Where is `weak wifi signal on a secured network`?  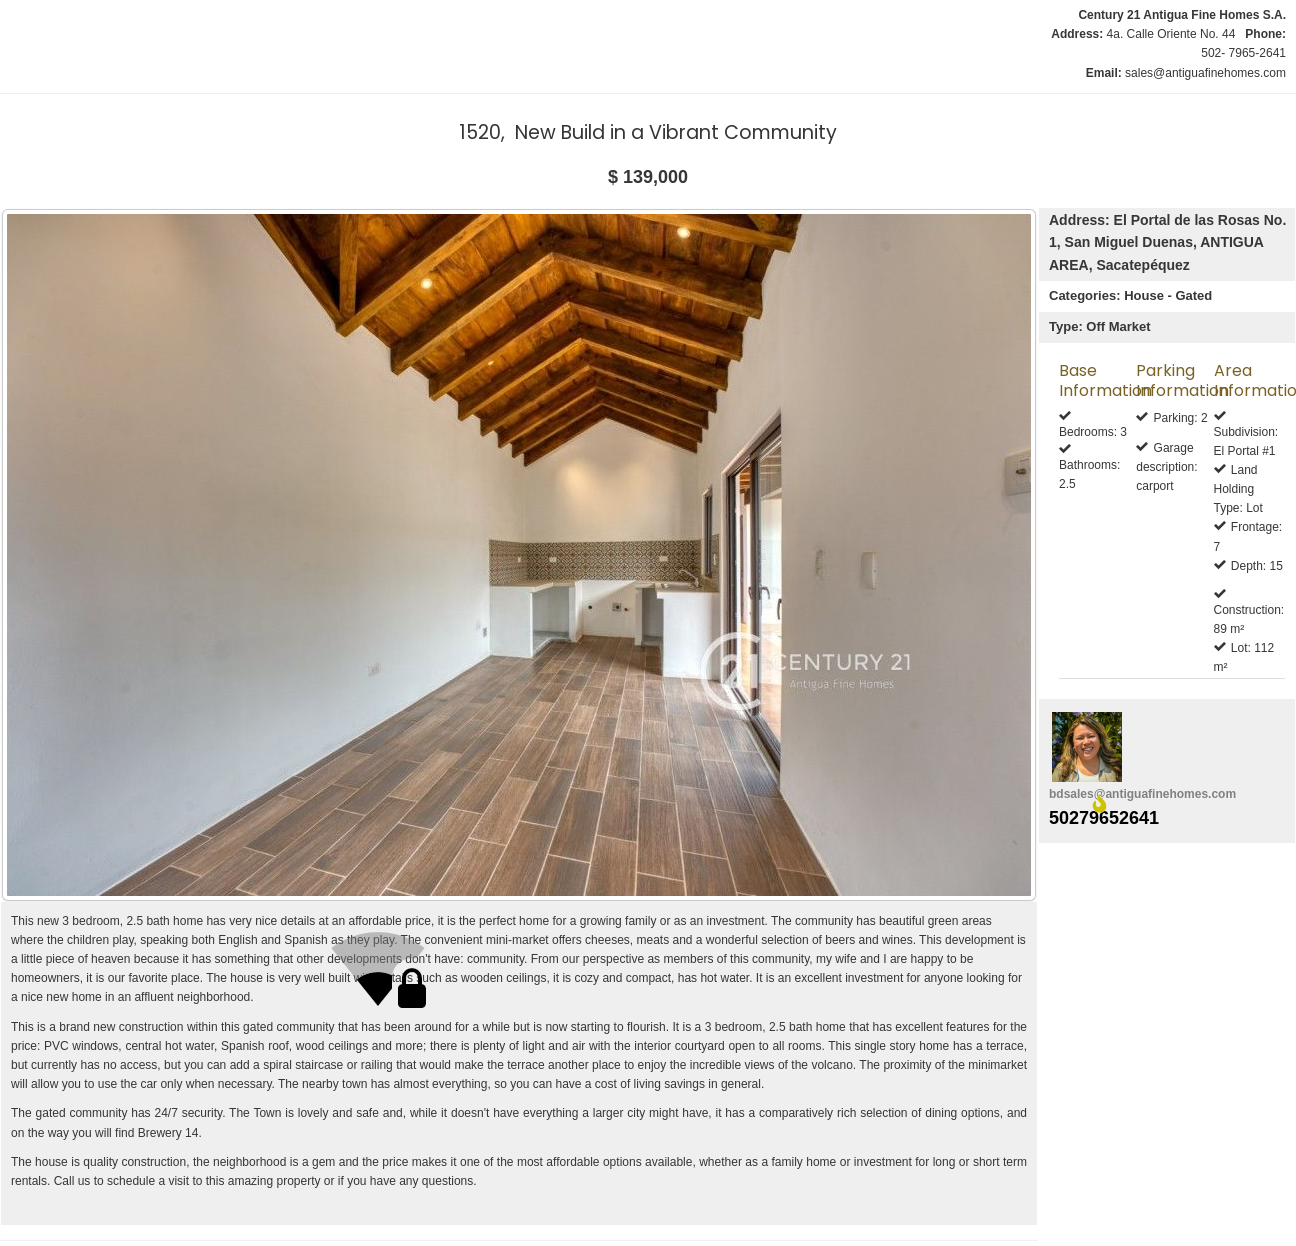 weak wifi signal on a secured network is located at coordinates (378, 968).